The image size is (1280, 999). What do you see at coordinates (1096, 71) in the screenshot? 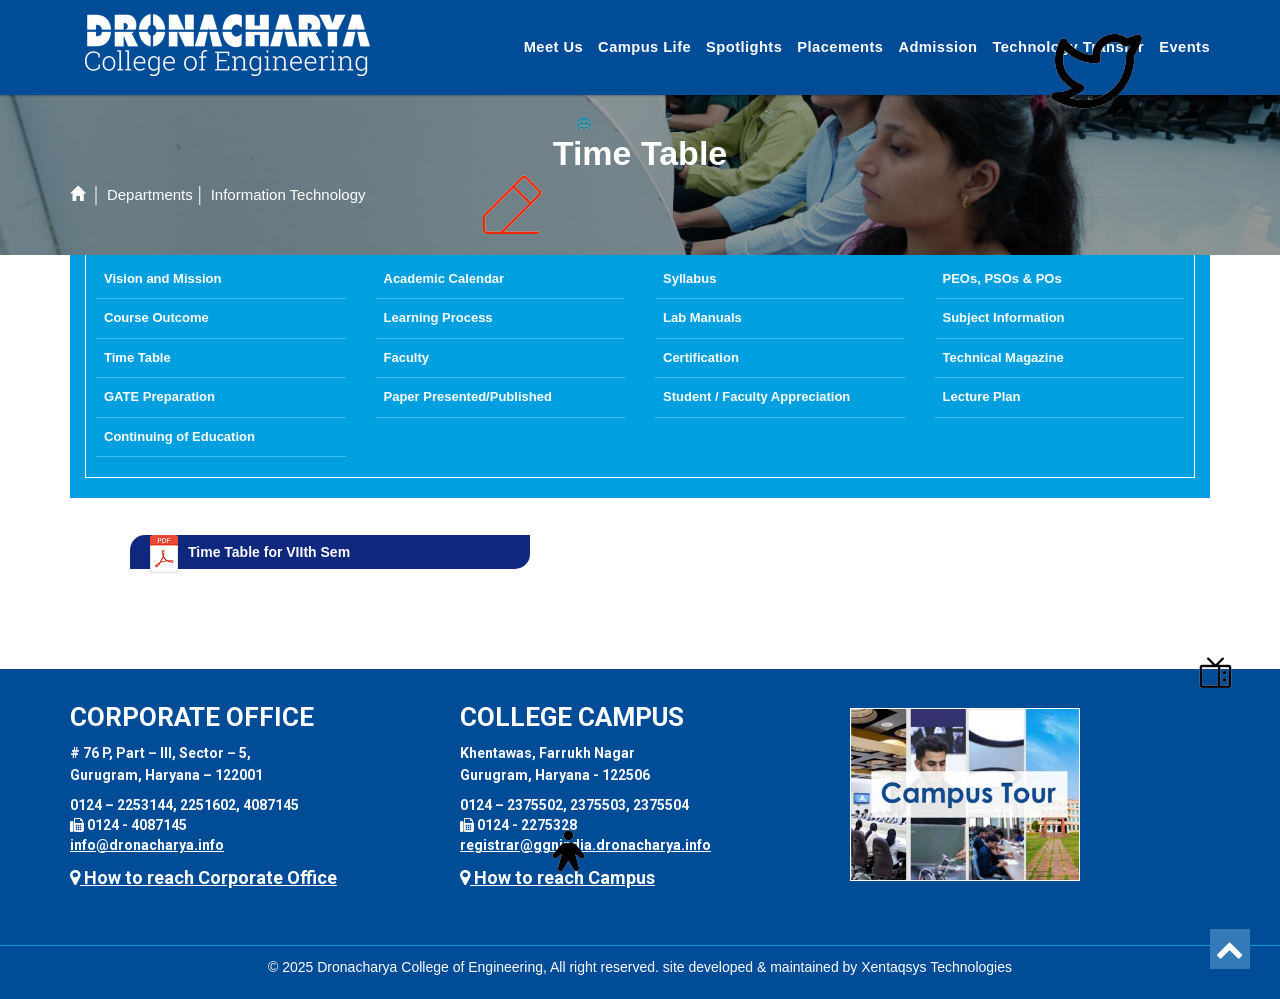
I see `share to twitter` at bounding box center [1096, 71].